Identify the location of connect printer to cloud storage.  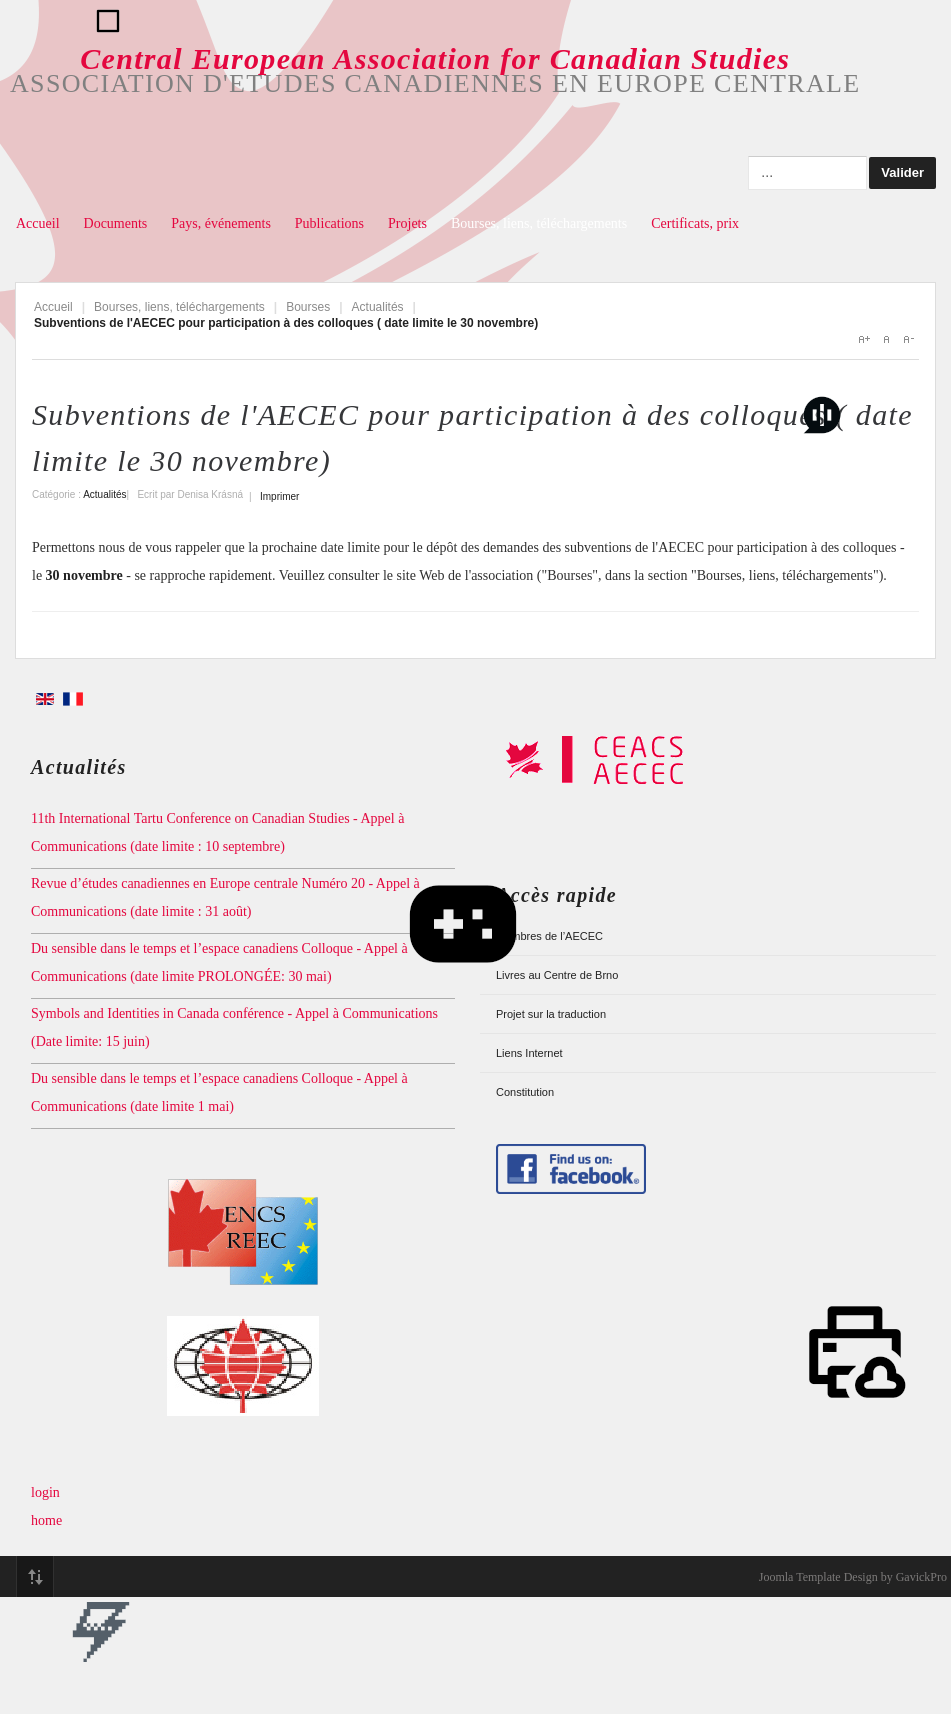
(855, 1352).